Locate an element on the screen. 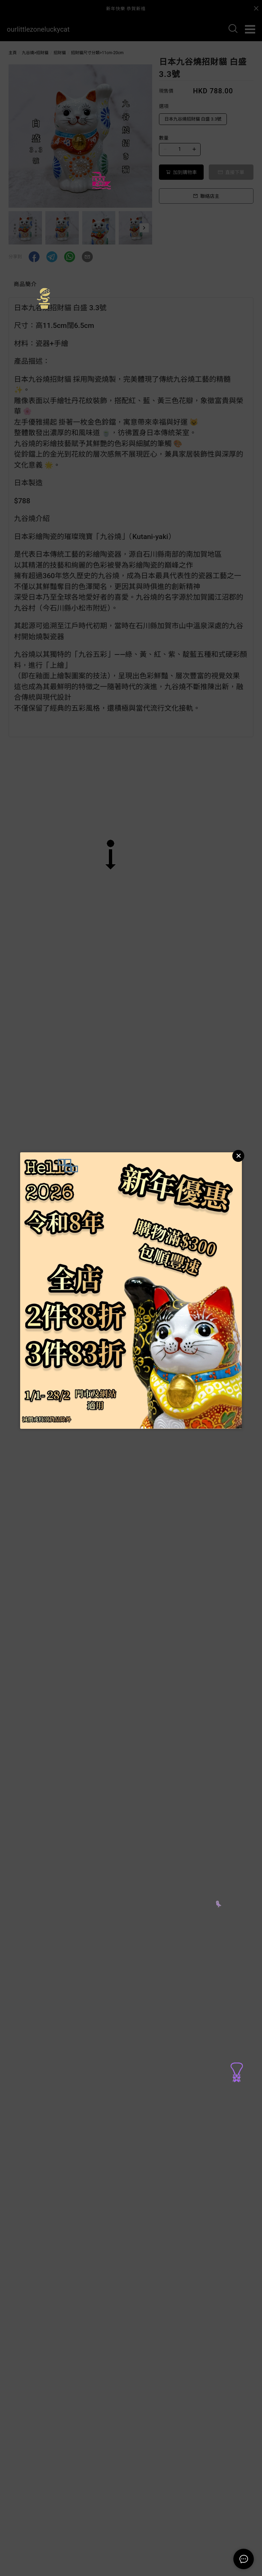 This screenshot has height=2576, width=262. indicates a falling or dropping action in gameplay is located at coordinates (111, 855).